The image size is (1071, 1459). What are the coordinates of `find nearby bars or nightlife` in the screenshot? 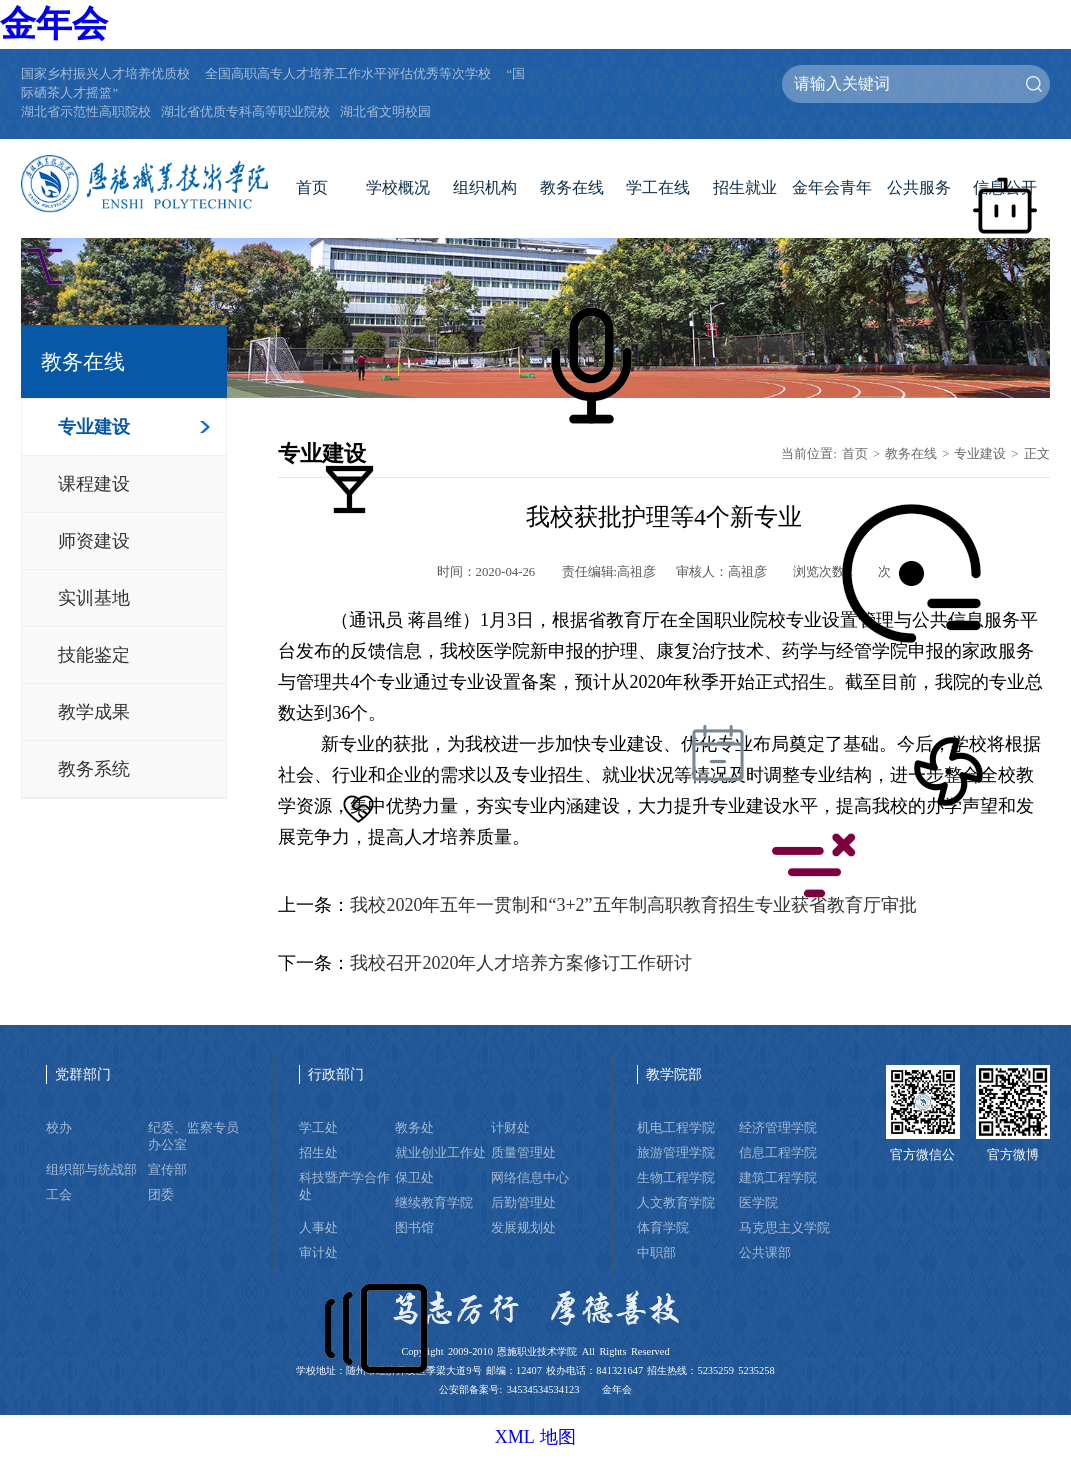 It's located at (349, 489).